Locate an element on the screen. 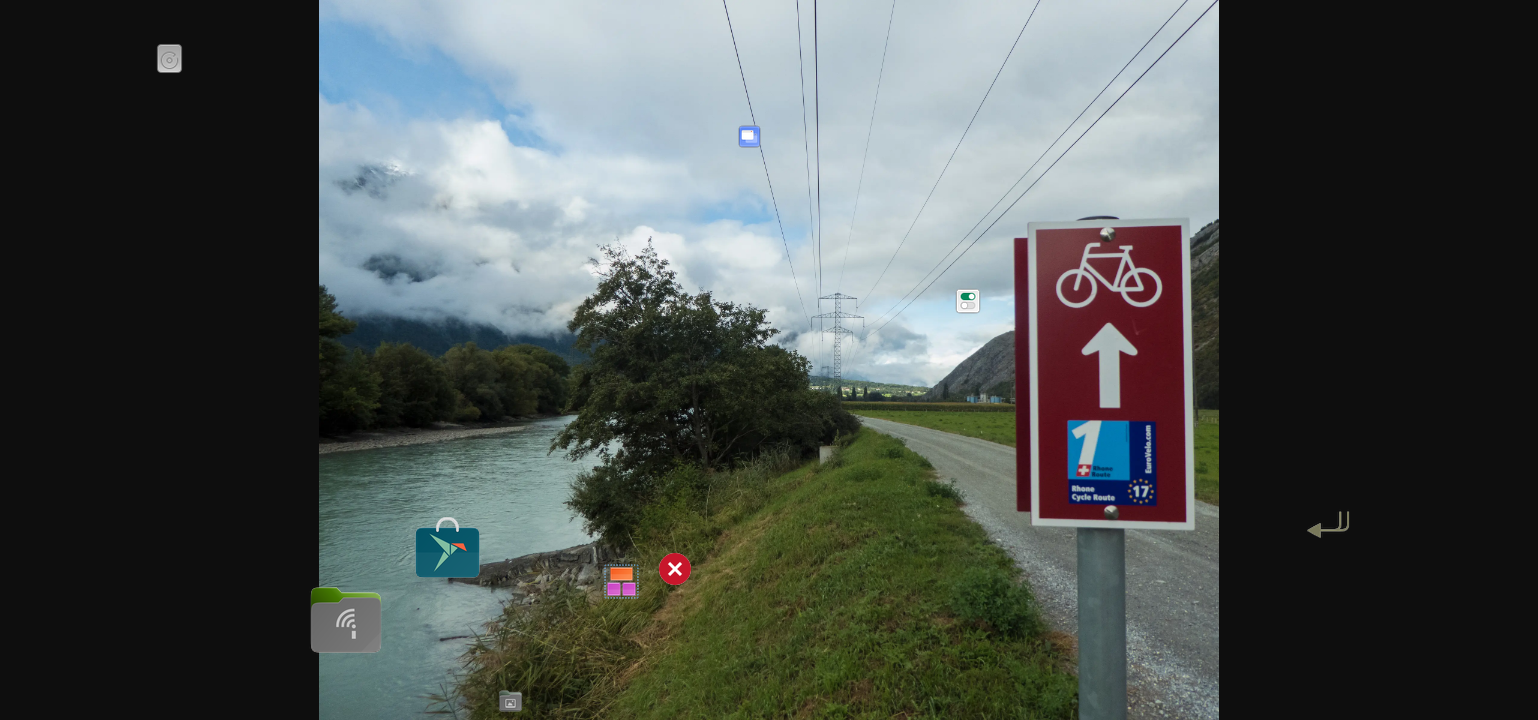 The height and width of the screenshot is (720, 1538). access hard drive storage is located at coordinates (169, 58).